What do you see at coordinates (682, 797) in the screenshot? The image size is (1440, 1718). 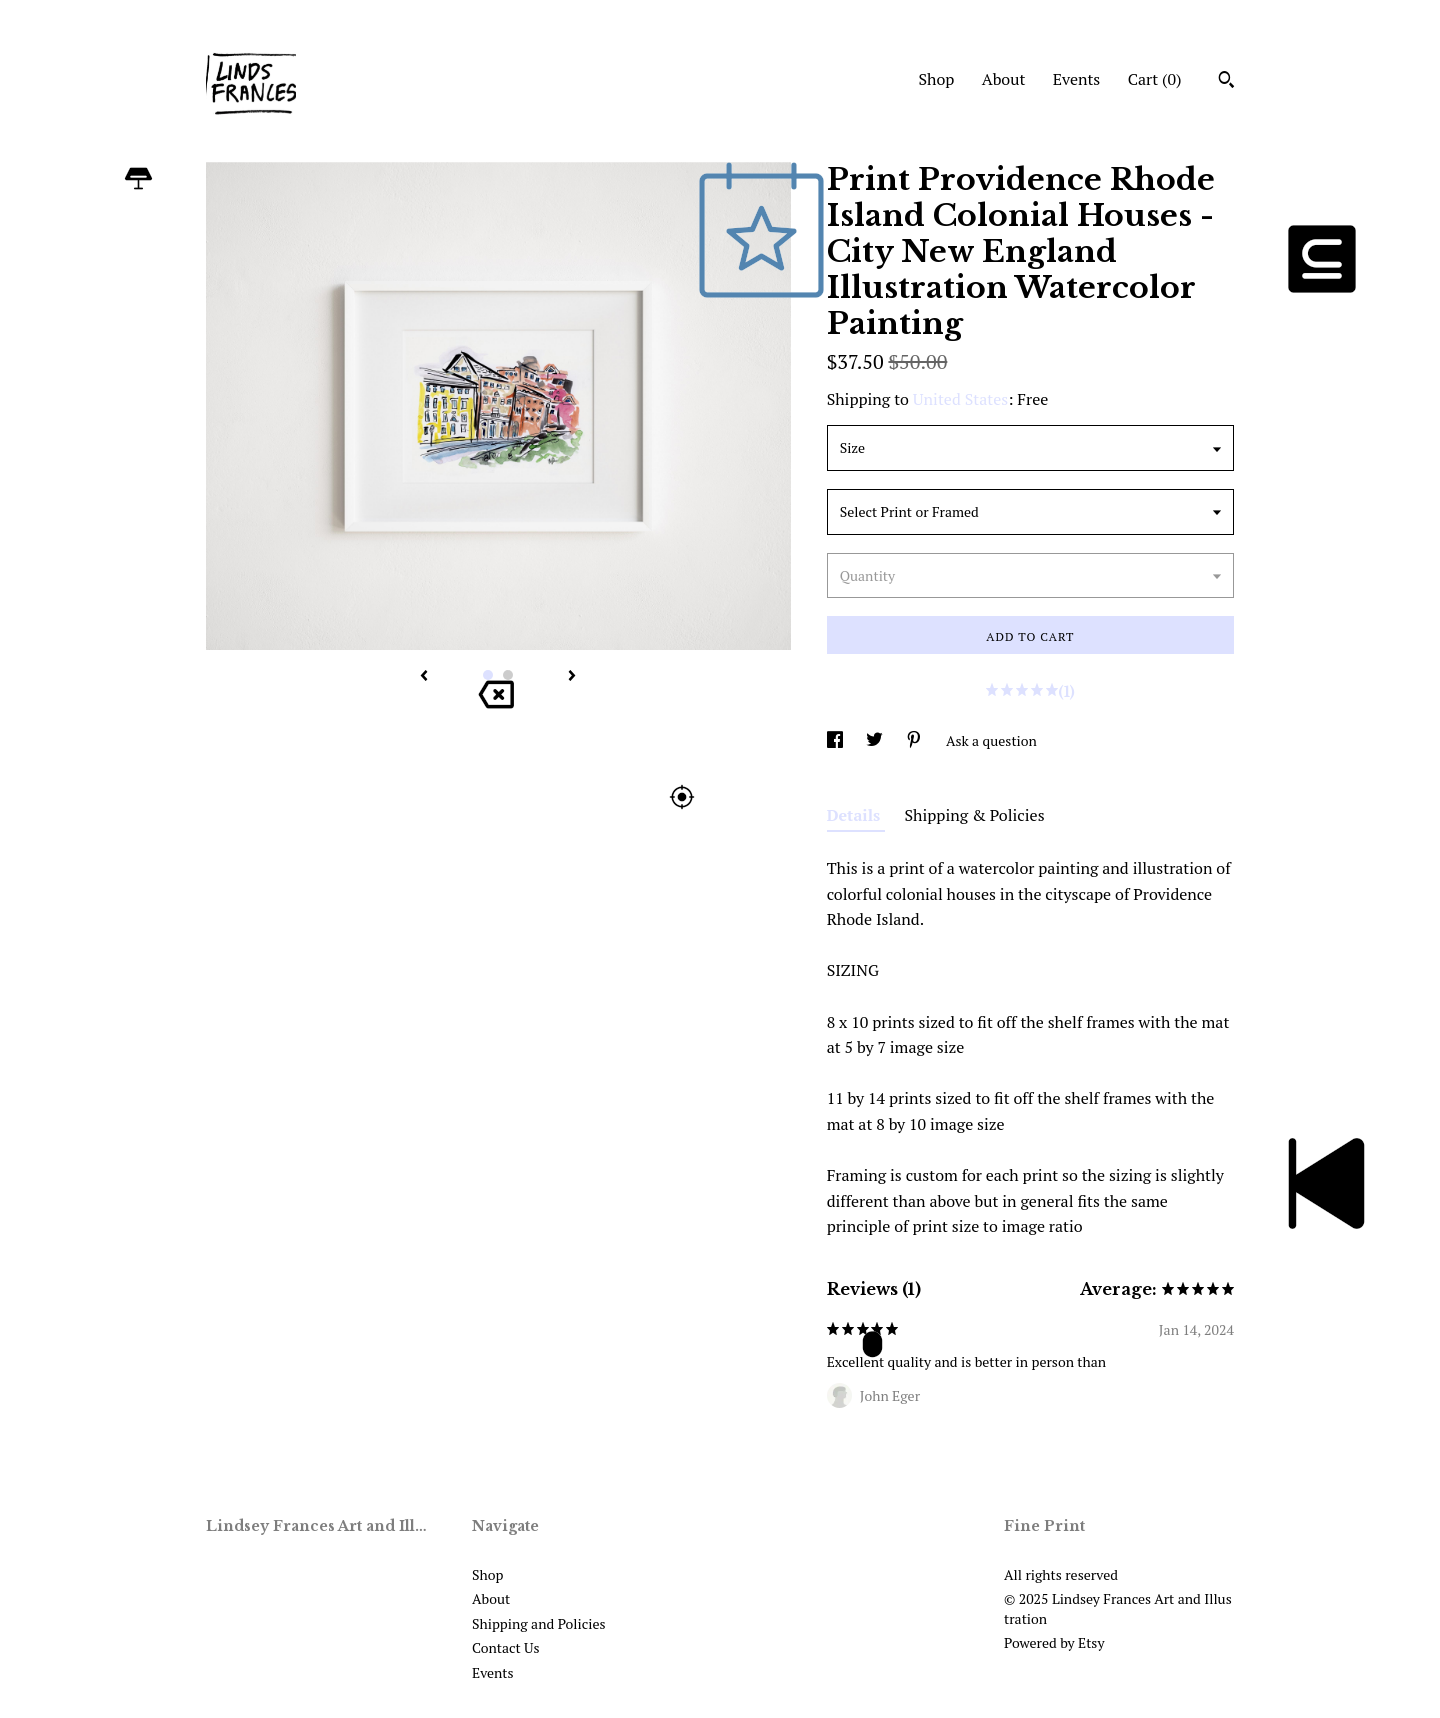 I see `center map on current location` at bounding box center [682, 797].